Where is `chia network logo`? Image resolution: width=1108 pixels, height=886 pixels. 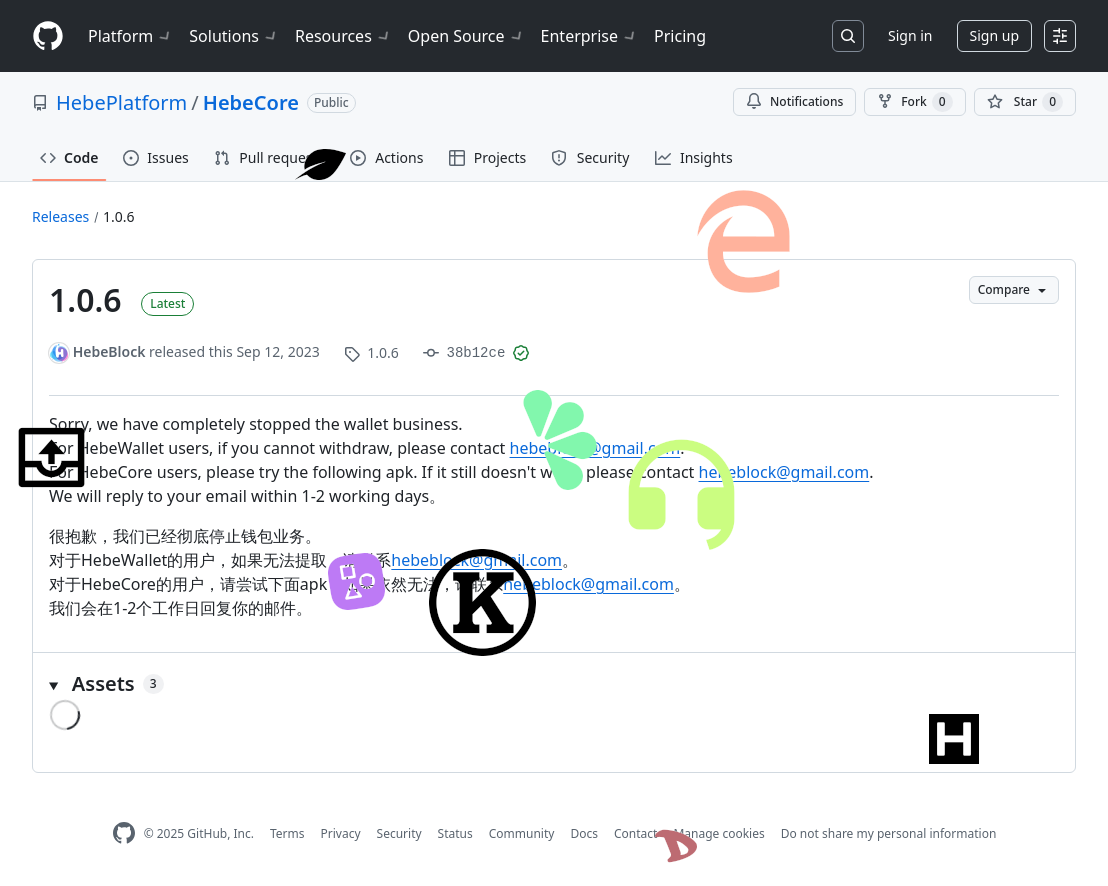 chia network logo is located at coordinates (320, 164).